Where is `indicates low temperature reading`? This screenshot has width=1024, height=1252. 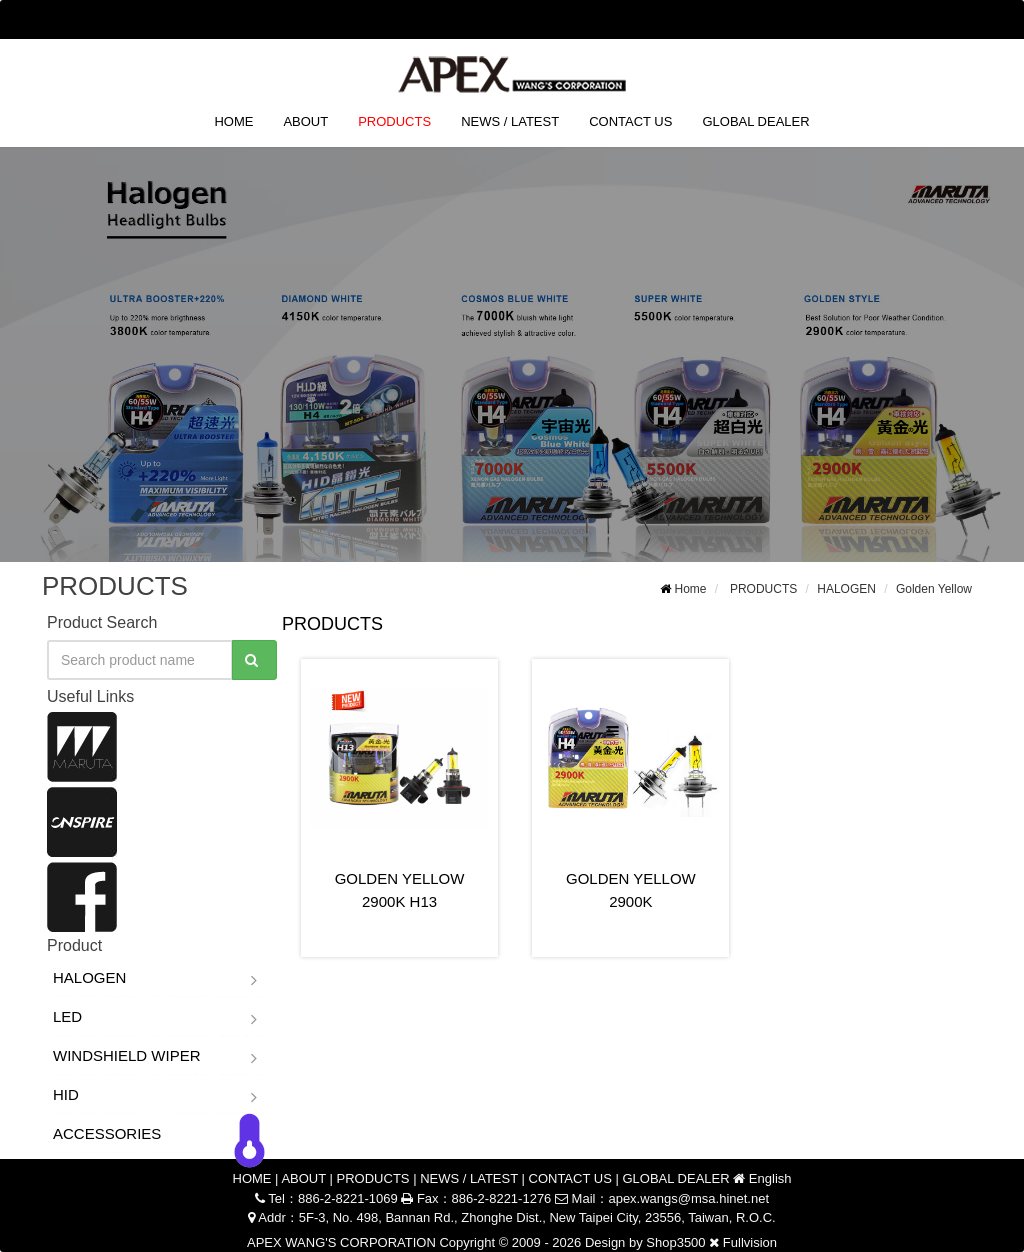
indicates low temperature reading is located at coordinates (249, 1140).